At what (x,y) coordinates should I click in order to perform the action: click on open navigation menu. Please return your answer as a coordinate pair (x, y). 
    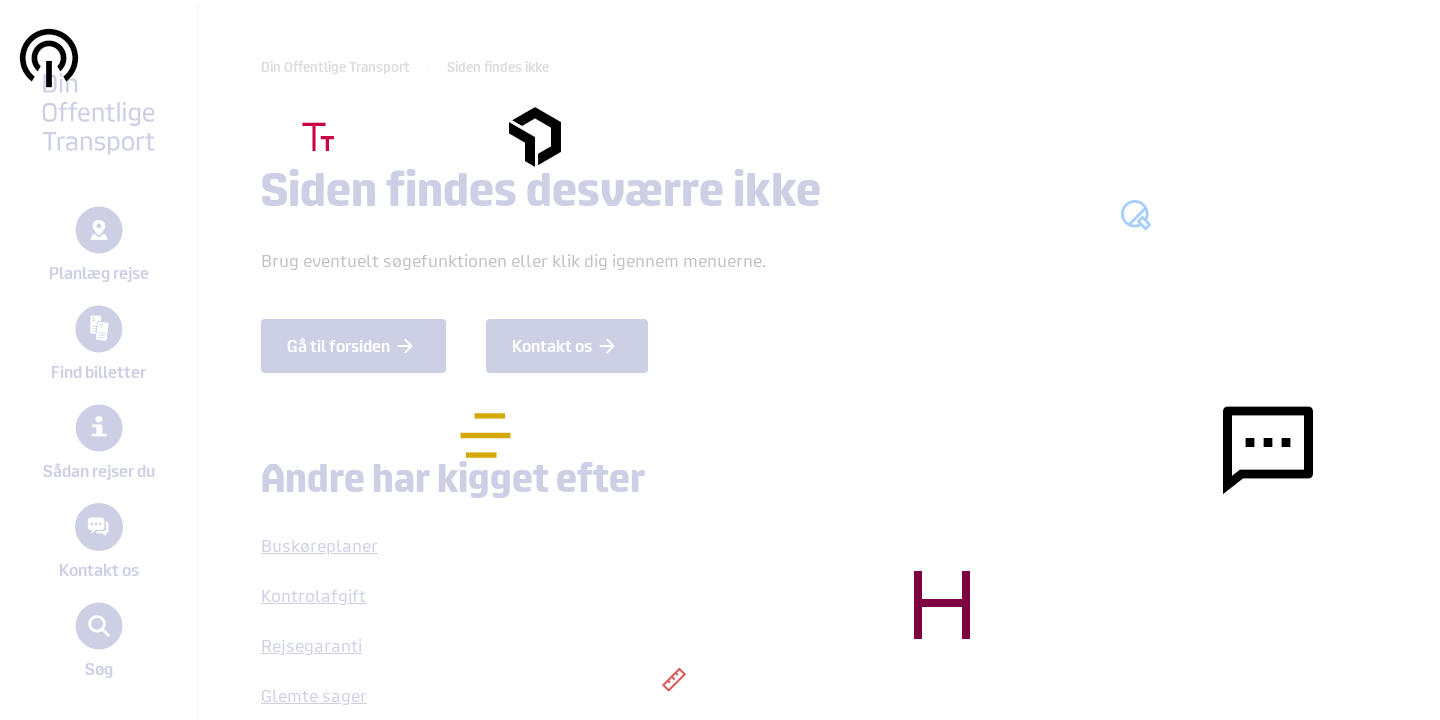
    Looking at the image, I should click on (485, 435).